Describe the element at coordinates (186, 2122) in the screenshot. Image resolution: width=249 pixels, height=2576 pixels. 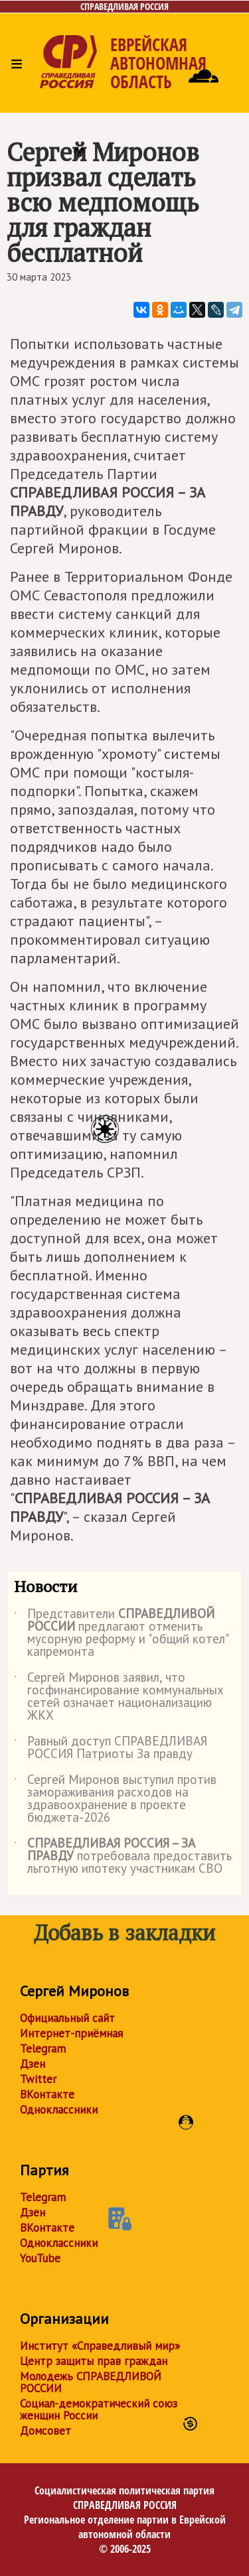
I see `codeship logo` at that location.